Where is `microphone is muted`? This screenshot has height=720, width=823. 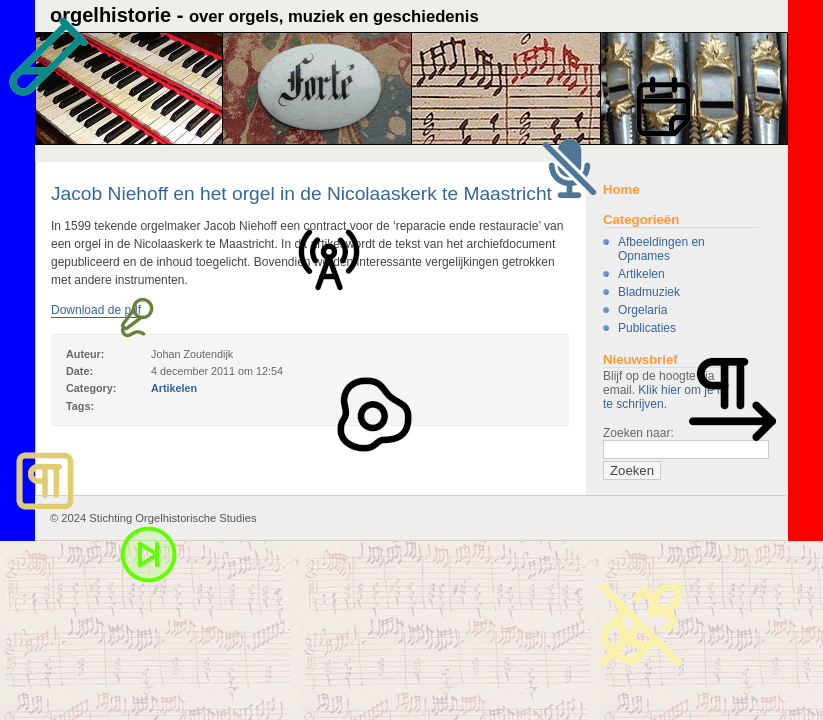
microphone is muted is located at coordinates (569, 168).